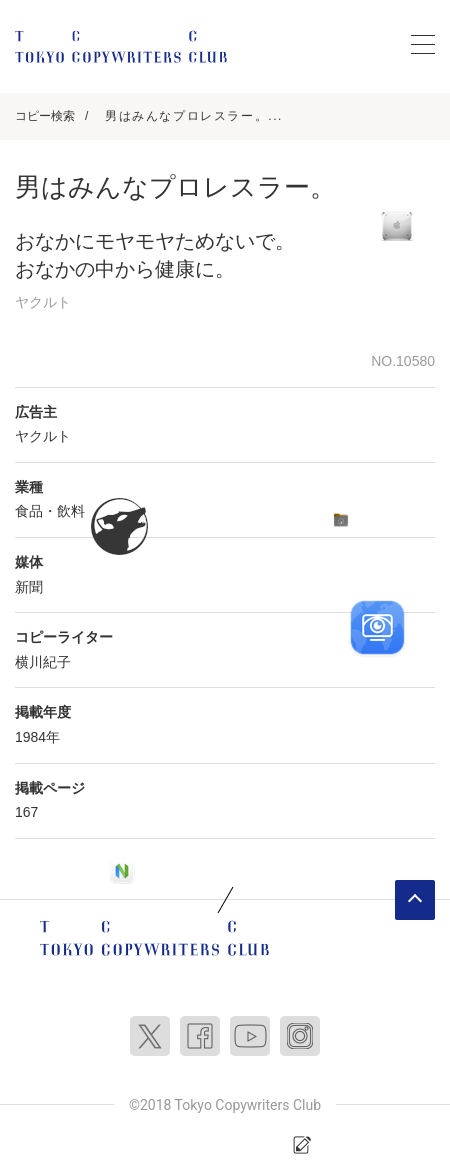 The width and height of the screenshot is (450, 1175). Describe the element at coordinates (377, 628) in the screenshot. I see `access remote desktop or screen sharing settings` at that location.